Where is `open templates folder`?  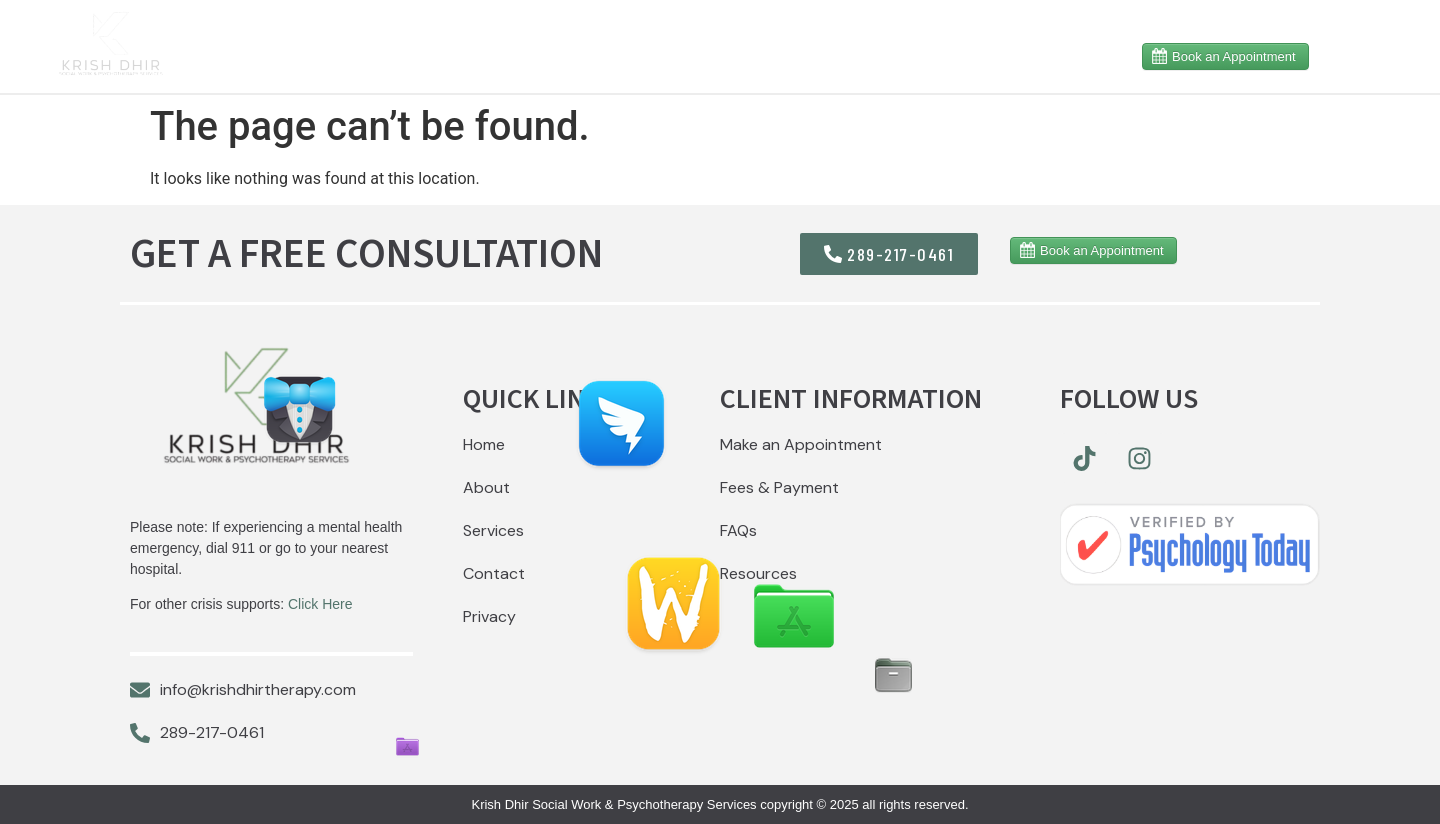
open templates folder is located at coordinates (407, 746).